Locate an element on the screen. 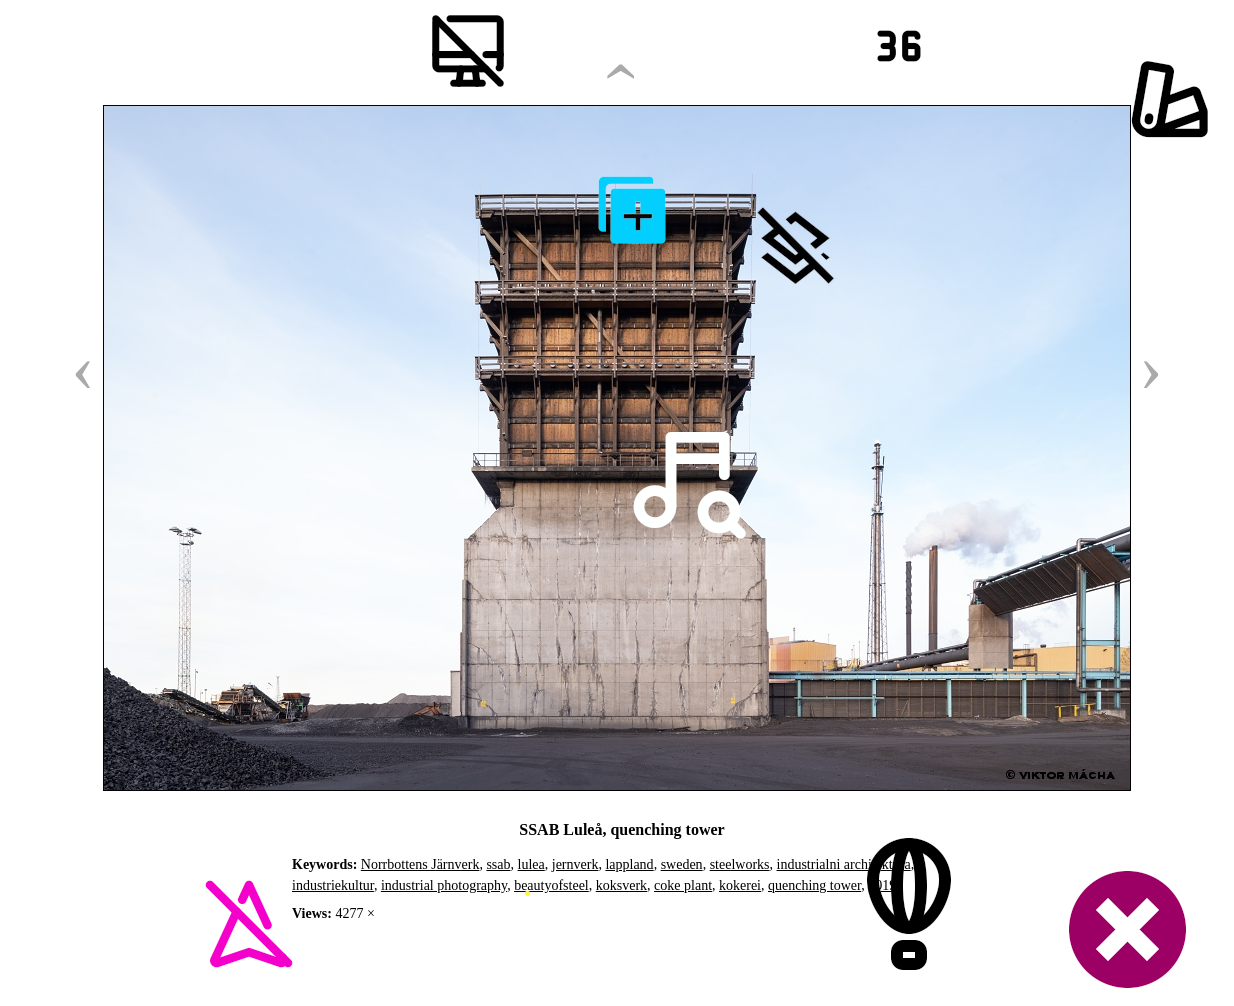  open color palette or theme options is located at coordinates (1167, 102).